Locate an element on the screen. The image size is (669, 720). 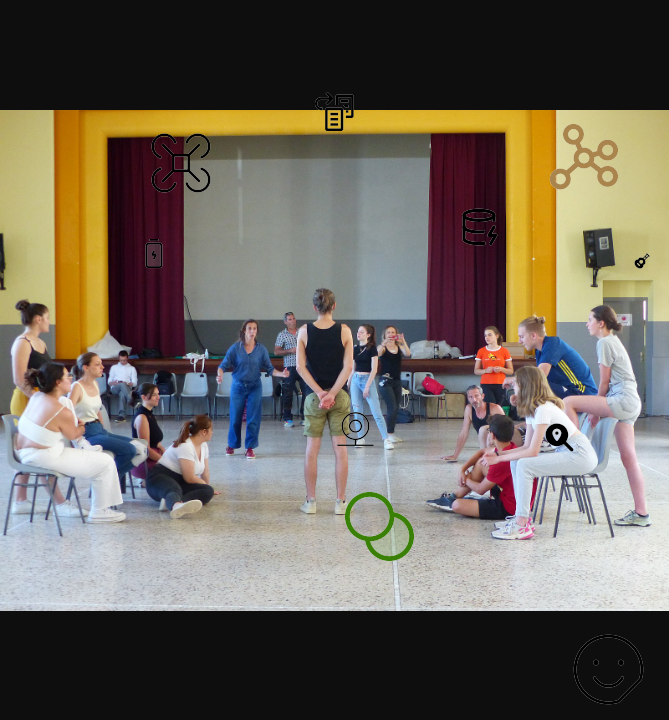
find all references to a symbol or variable is located at coordinates (334, 111).